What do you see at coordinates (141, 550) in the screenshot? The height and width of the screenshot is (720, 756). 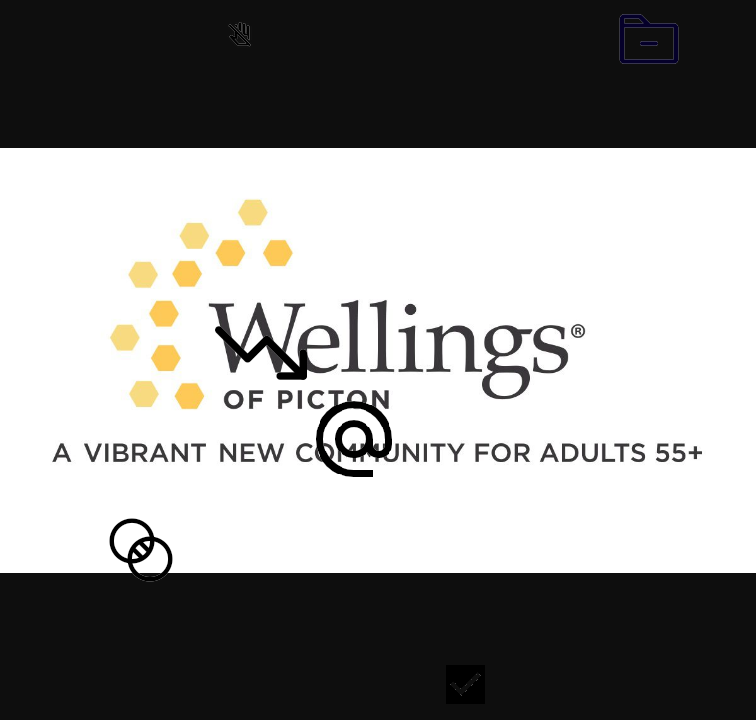 I see `apply intersection operation to selected shapes` at bounding box center [141, 550].